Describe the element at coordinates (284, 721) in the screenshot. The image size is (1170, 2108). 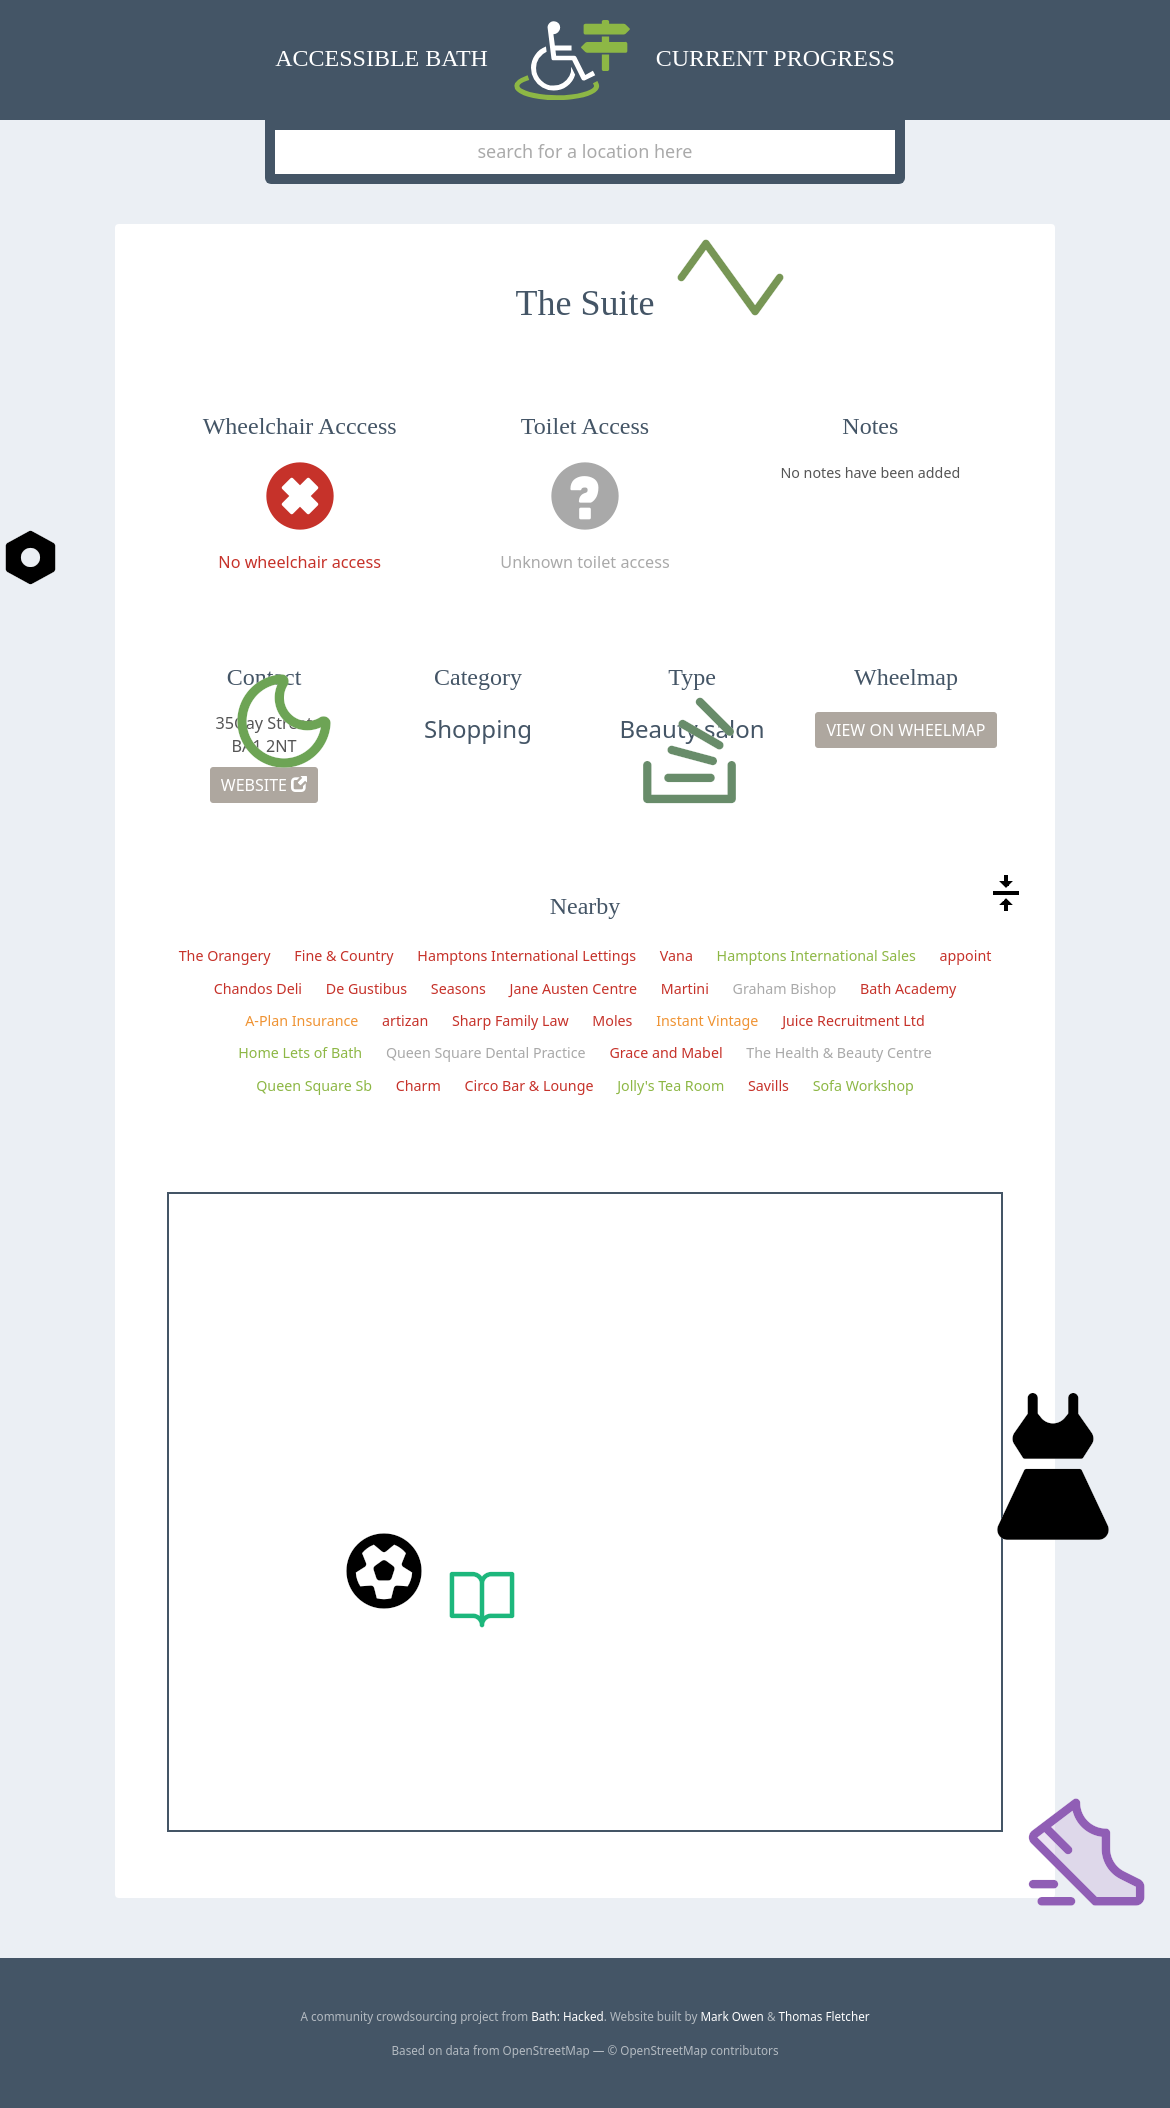
I see `toggle dark mode or night theme` at that location.